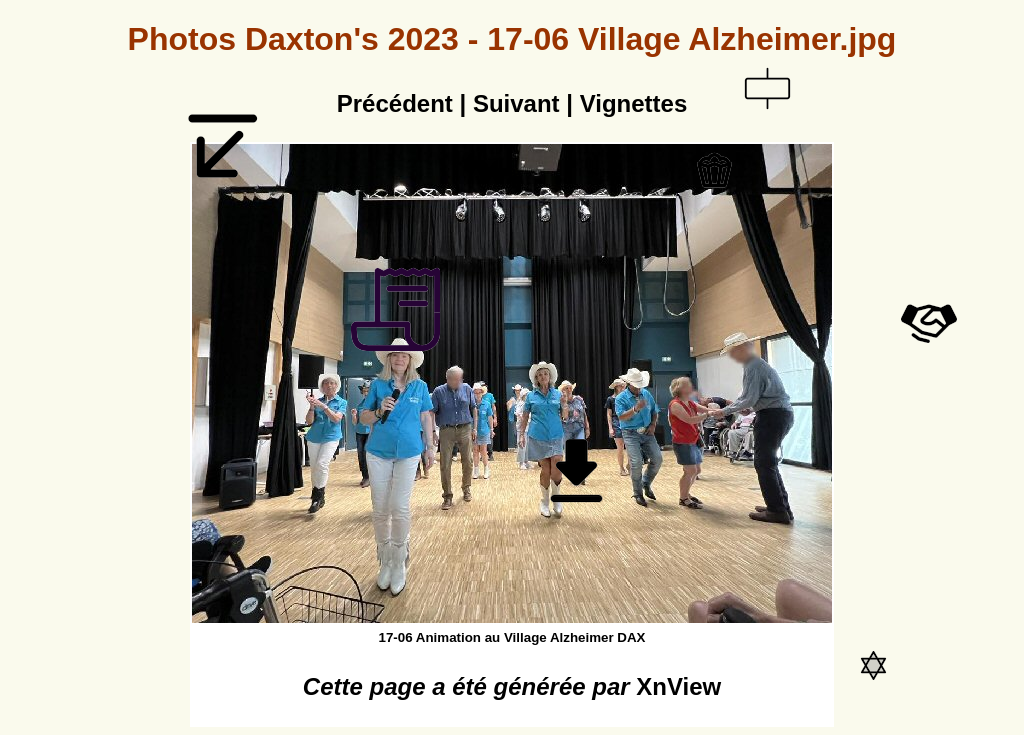  What do you see at coordinates (714, 171) in the screenshot?
I see `access movies or entertainment section` at bounding box center [714, 171].